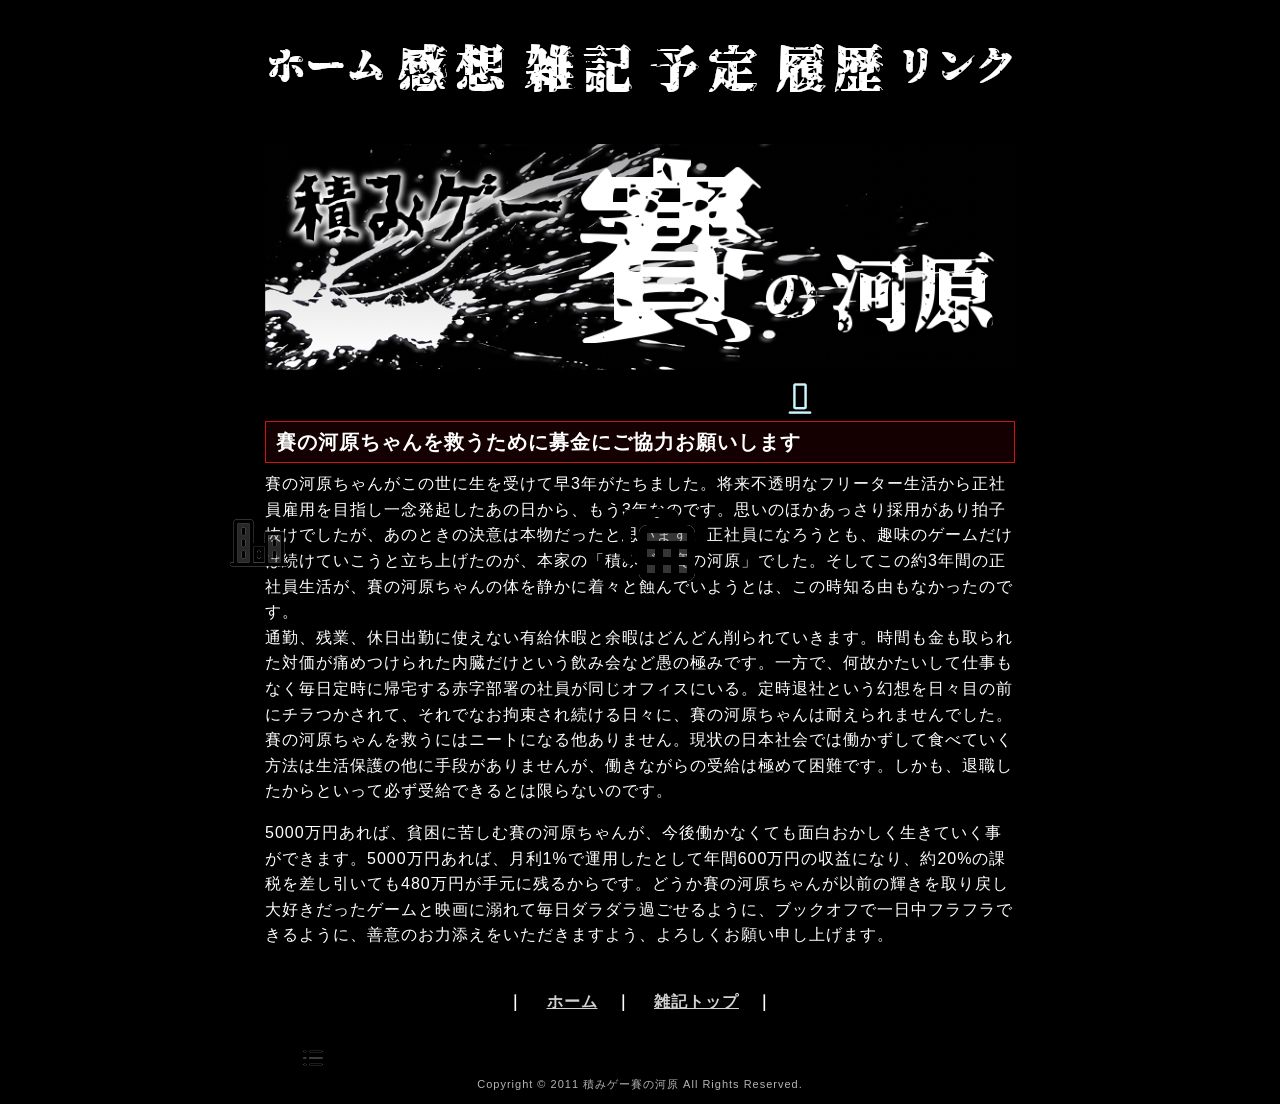 The width and height of the screenshot is (1280, 1104). Describe the element at coordinates (800, 398) in the screenshot. I see `align object to bottom edge` at that location.